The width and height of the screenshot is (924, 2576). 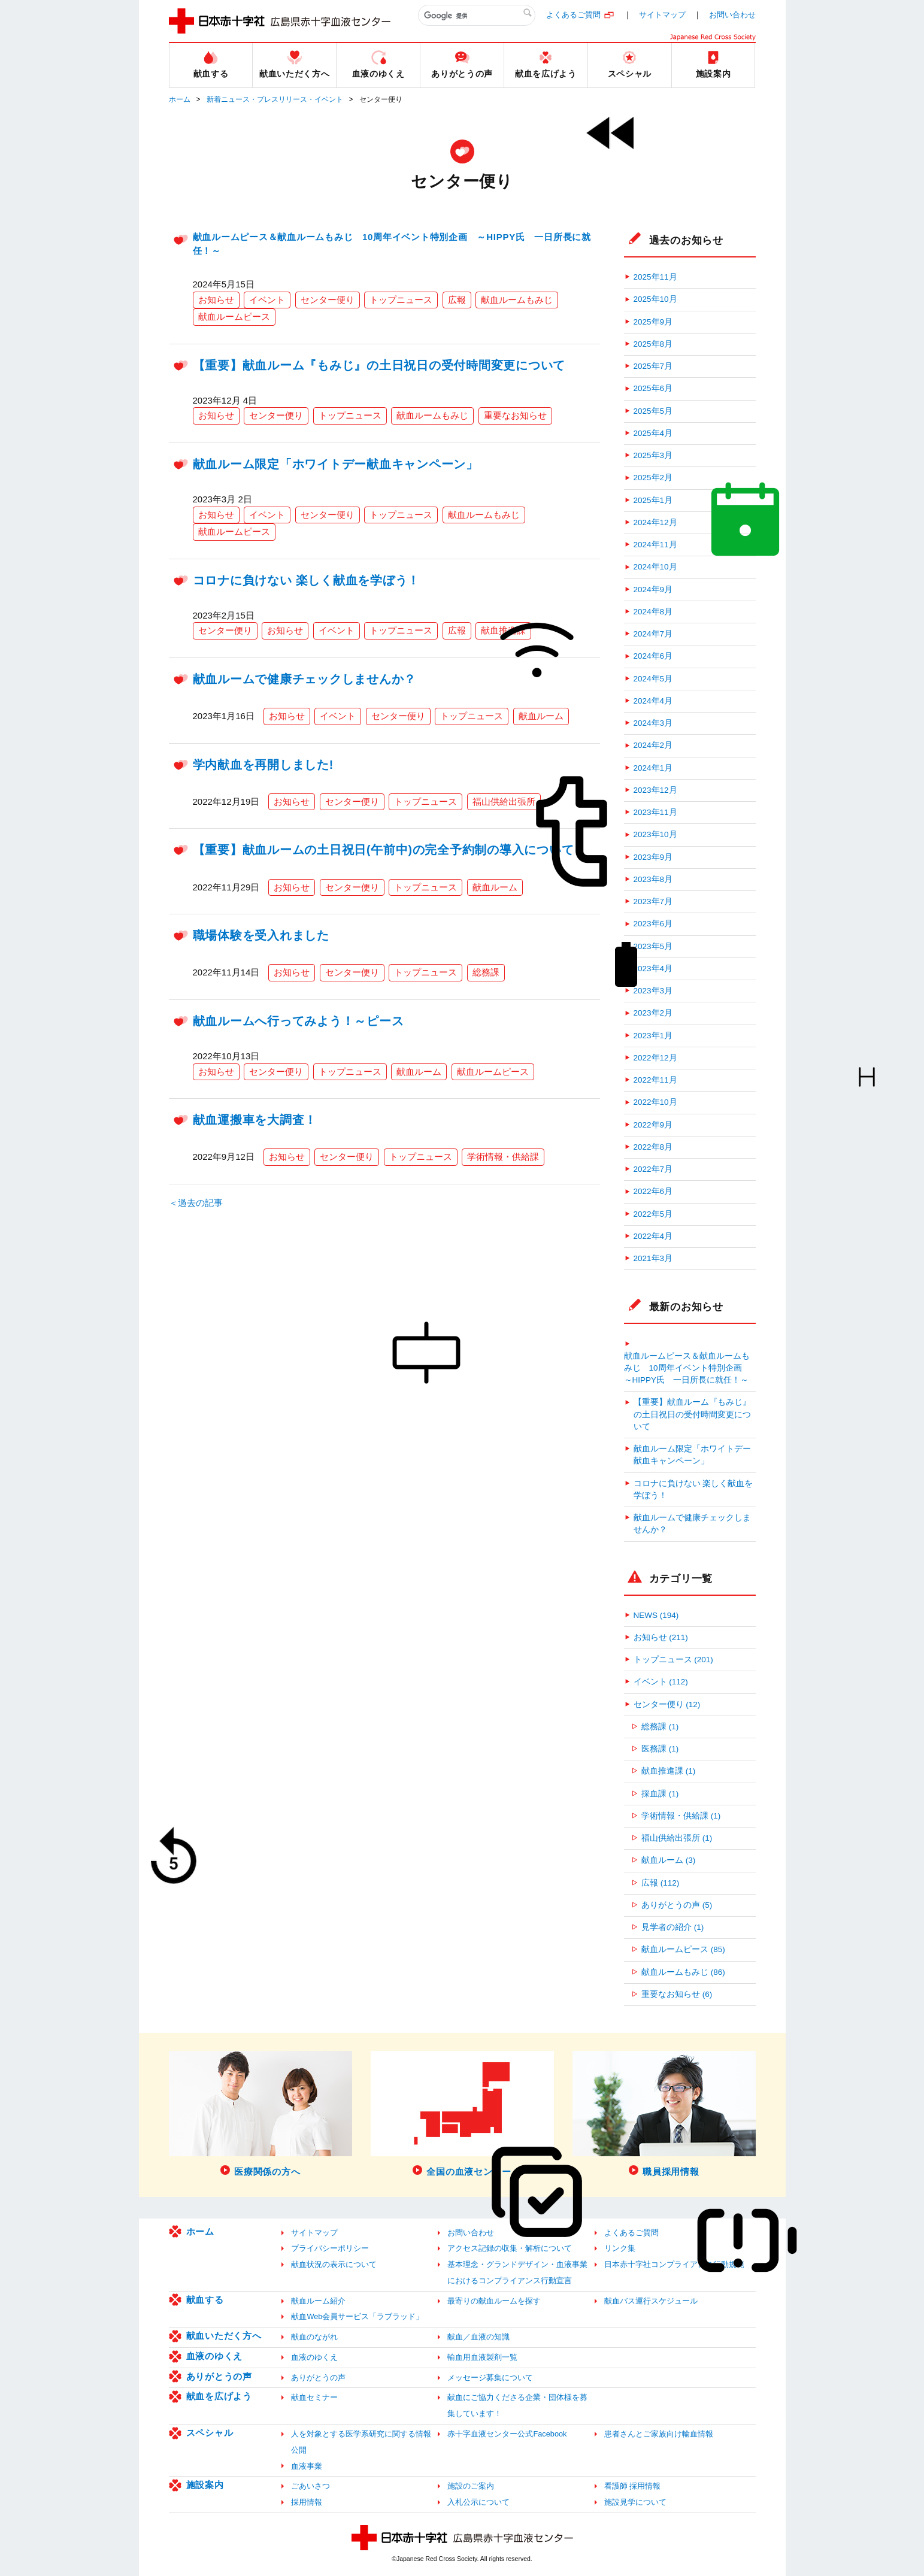 I want to click on indicates battery is fully charged, so click(x=626, y=964).